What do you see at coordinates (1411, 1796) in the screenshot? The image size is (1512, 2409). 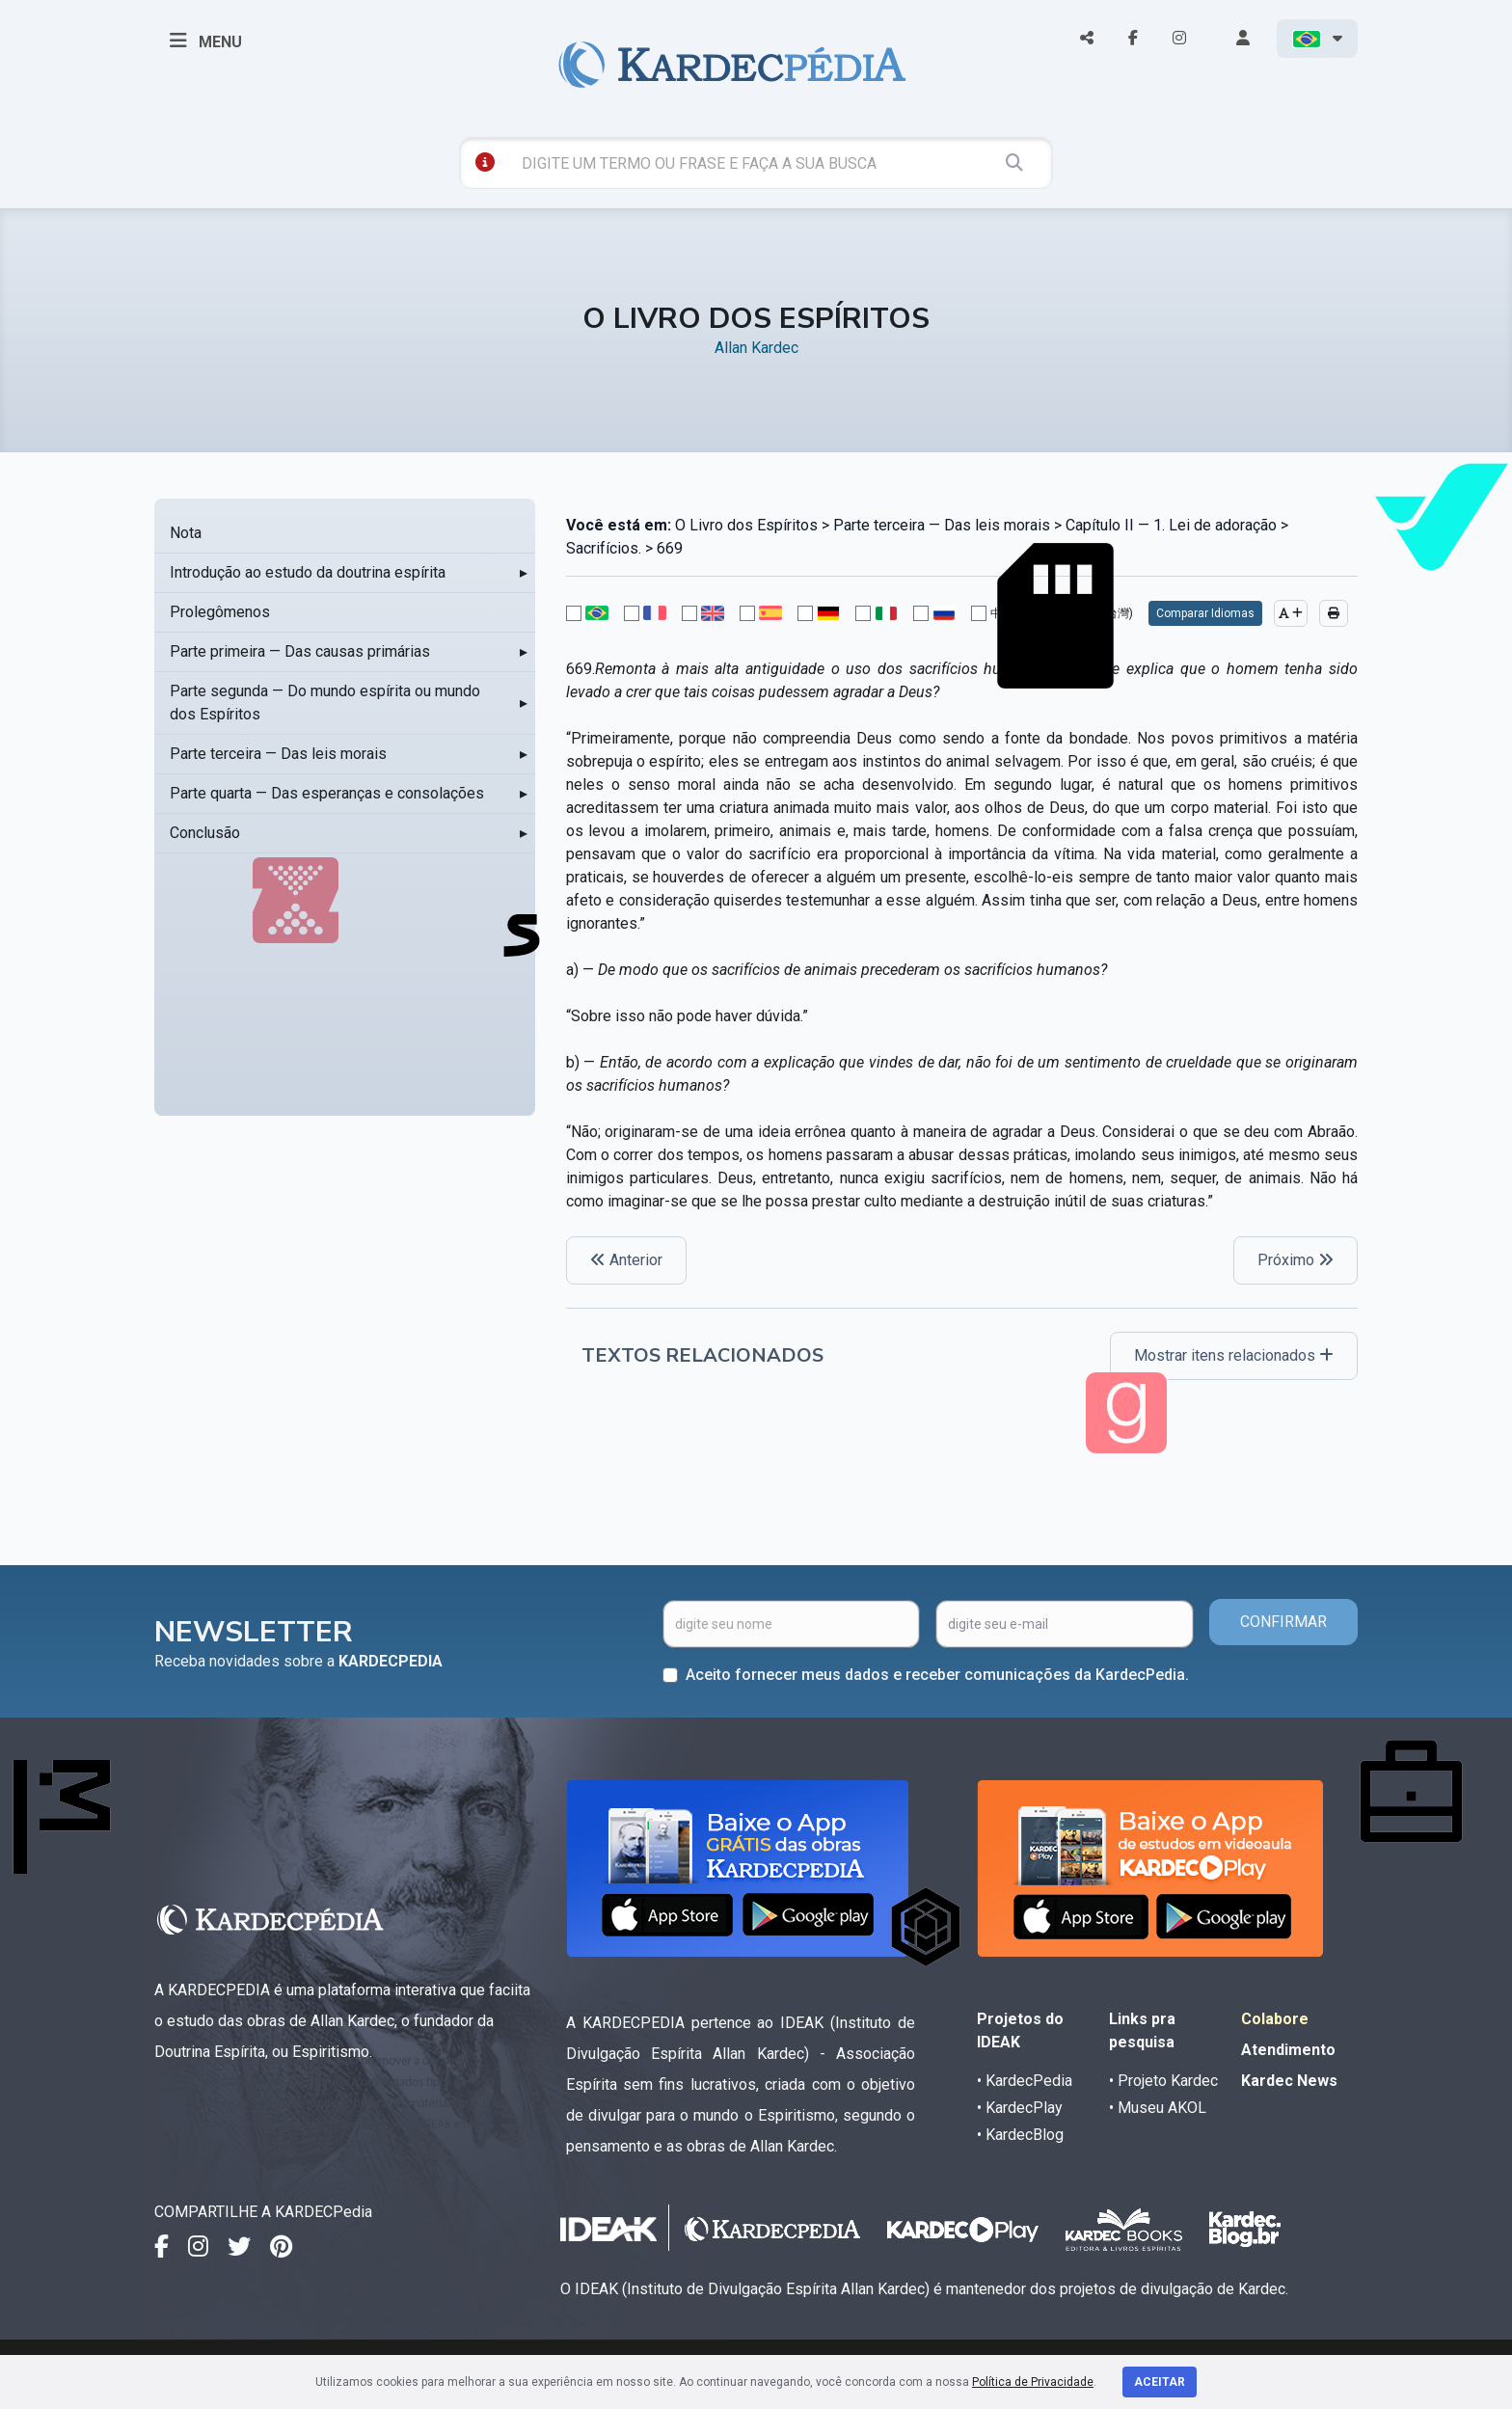 I see `access work or business features` at bounding box center [1411, 1796].